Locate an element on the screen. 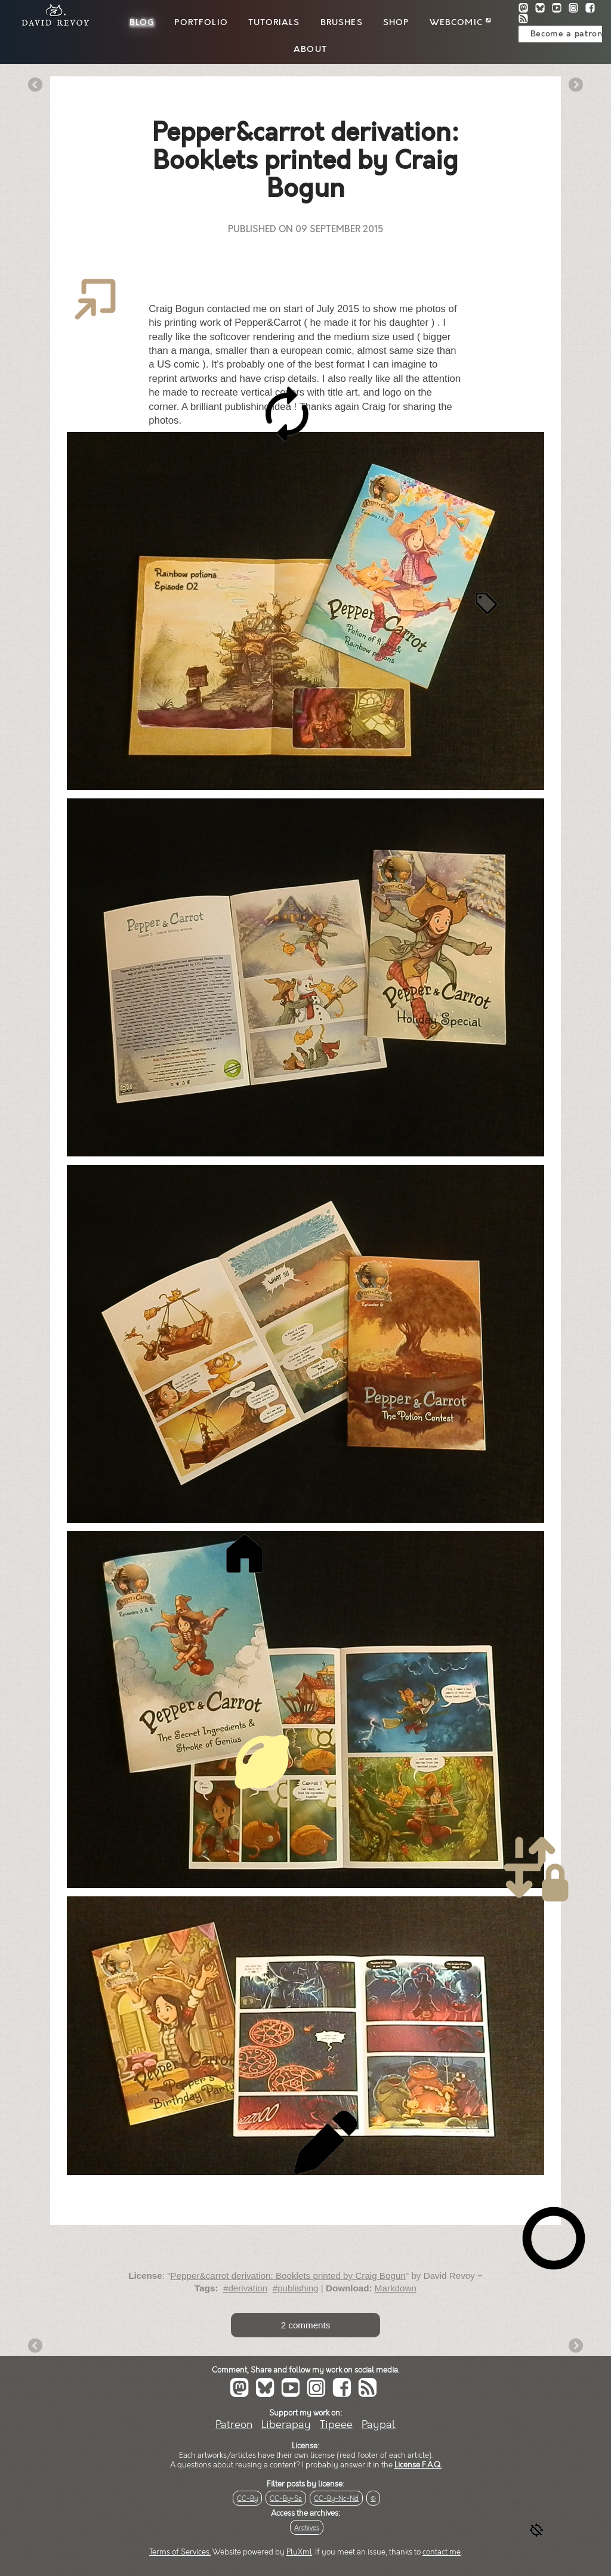 This screenshot has width=611, height=2576. navigate to home screen is located at coordinates (245, 1554).